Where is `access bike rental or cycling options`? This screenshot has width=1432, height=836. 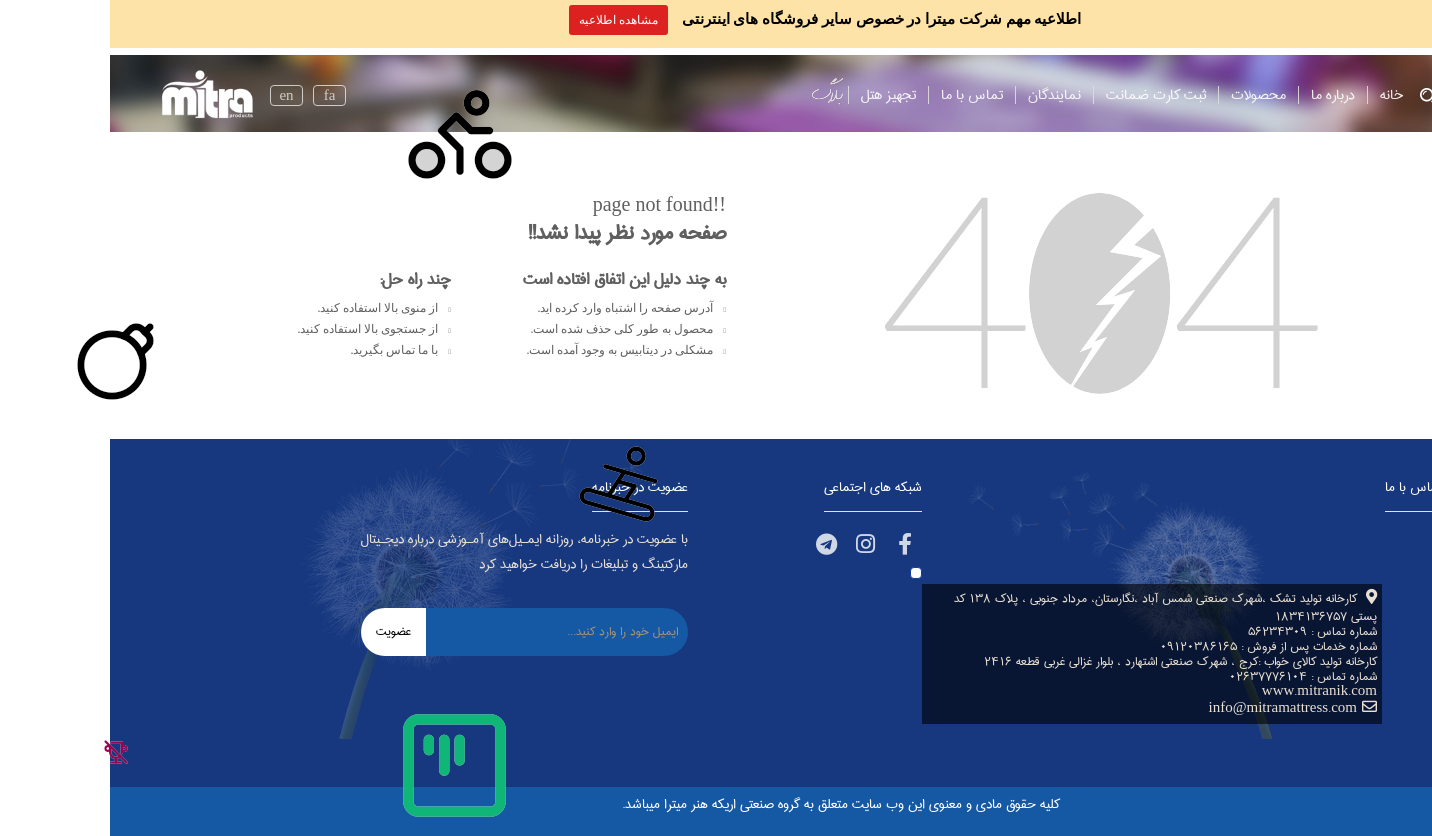
access bike rental or cycling options is located at coordinates (460, 138).